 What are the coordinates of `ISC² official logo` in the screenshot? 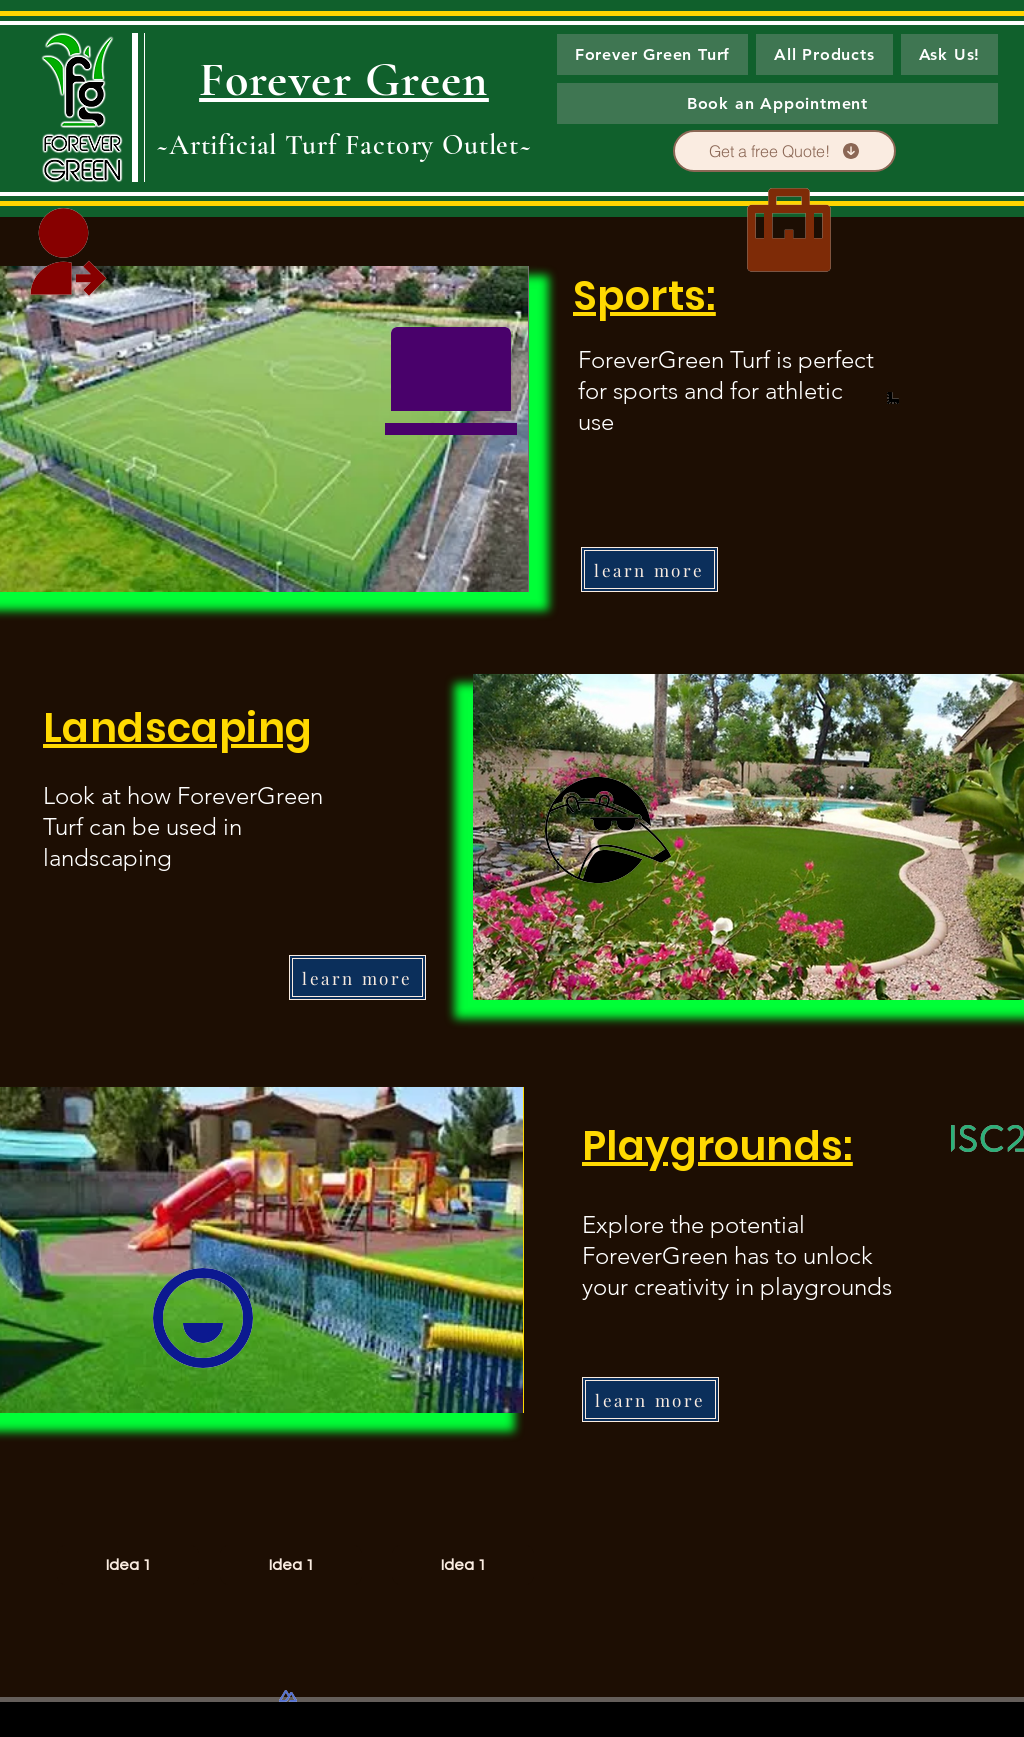 It's located at (987, 1138).